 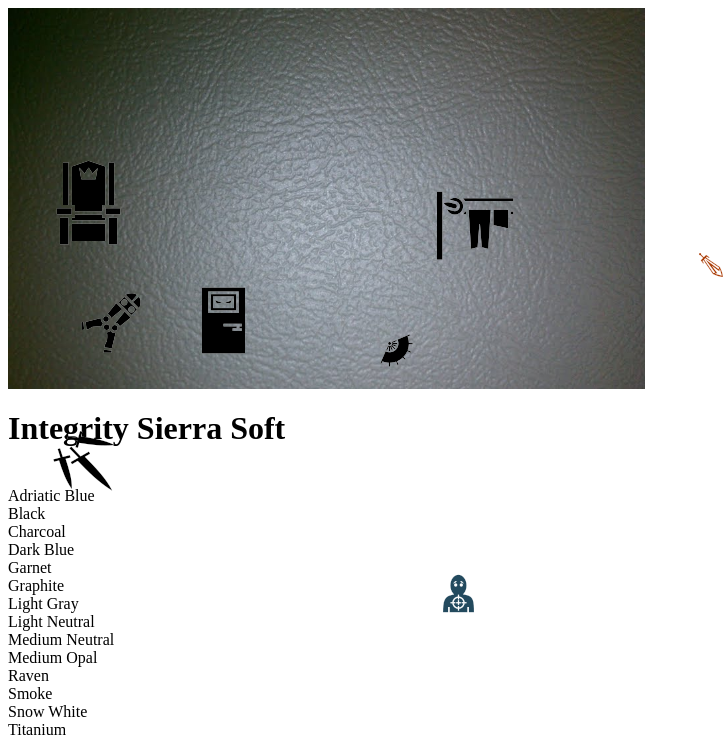 What do you see at coordinates (458, 593) in the screenshot?
I see `target or aim at an enemy` at bounding box center [458, 593].